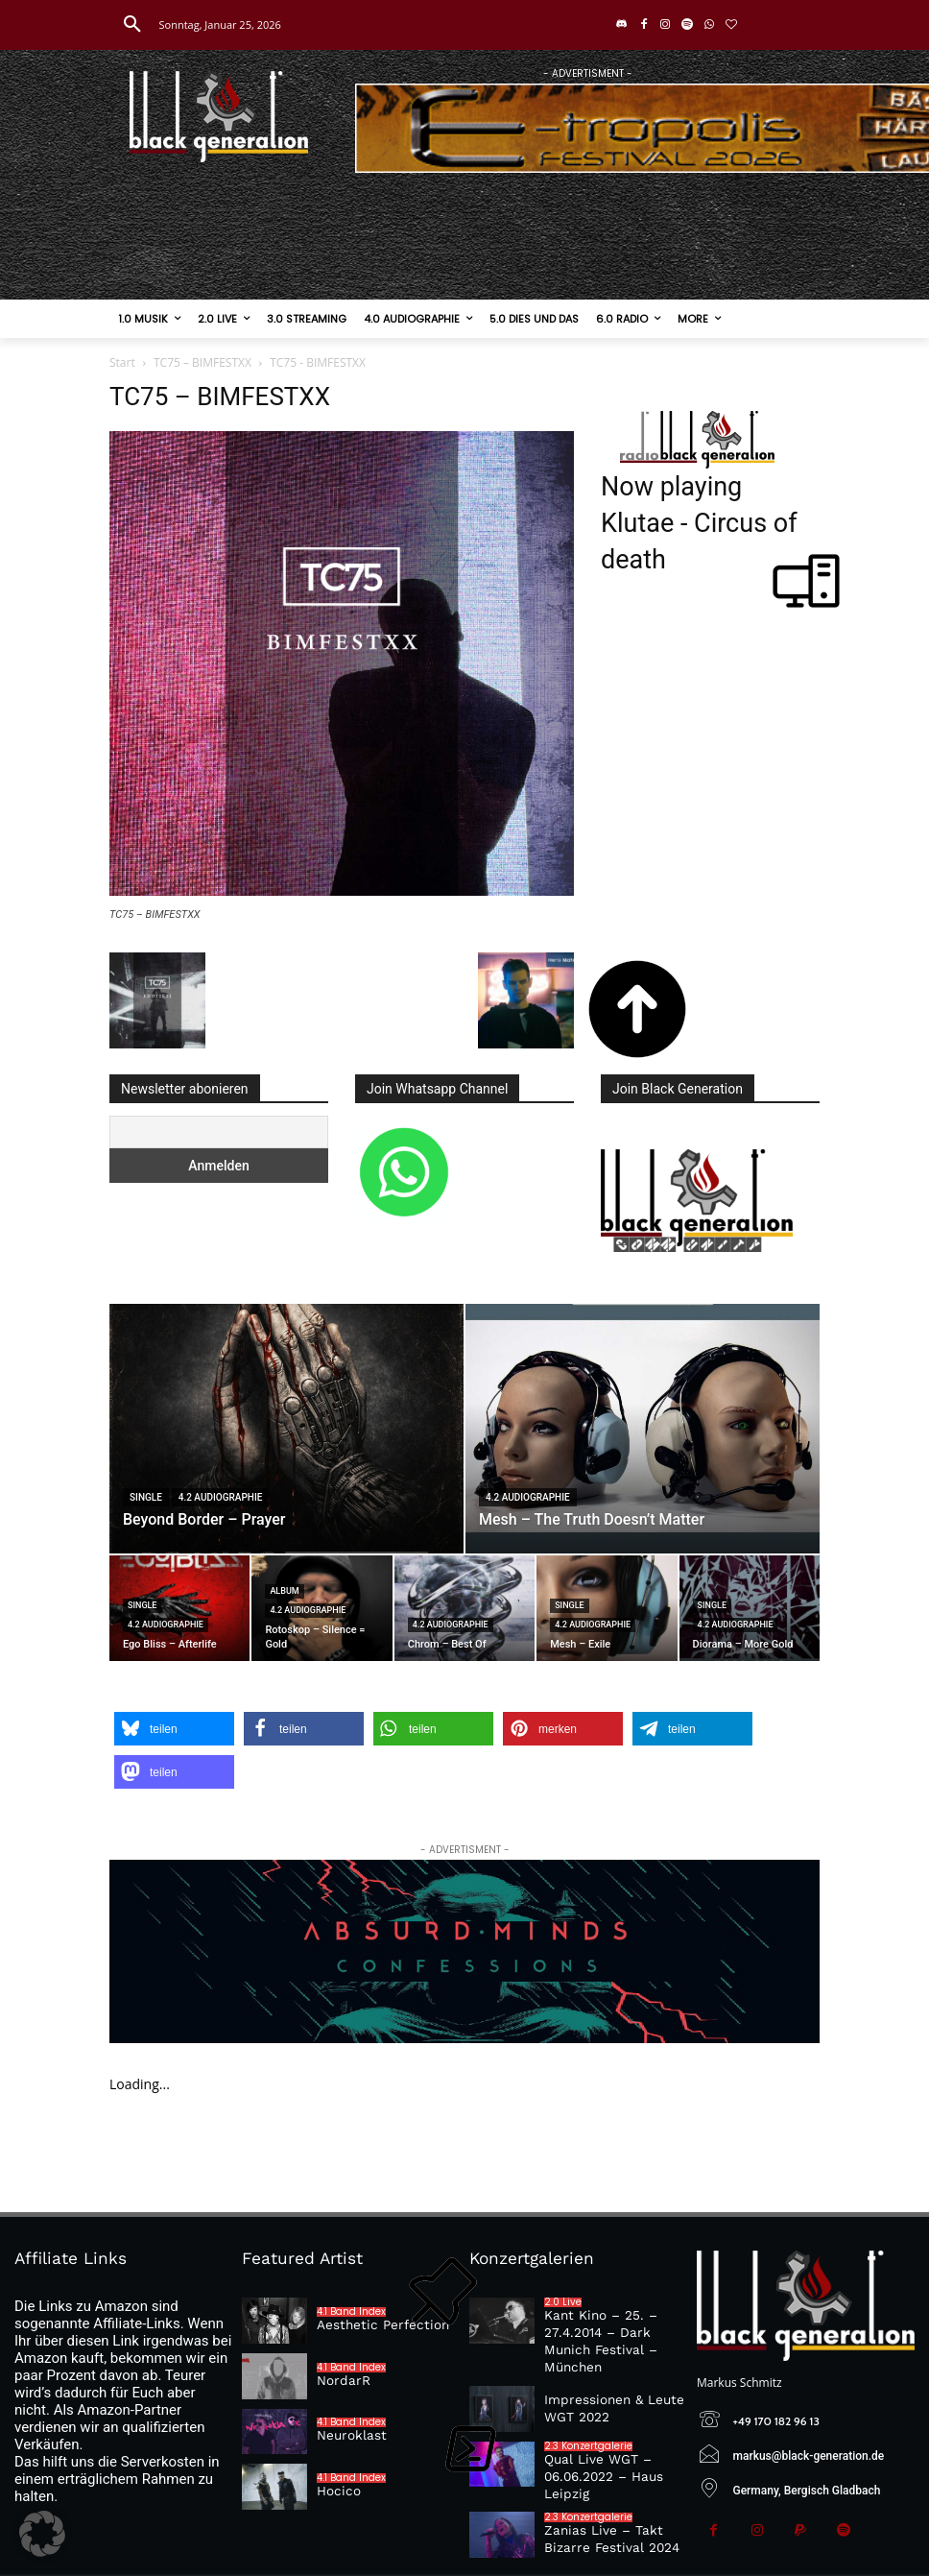 Image resolution: width=929 pixels, height=2576 pixels. I want to click on pin an item to keep it visible, so click(441, 2294).